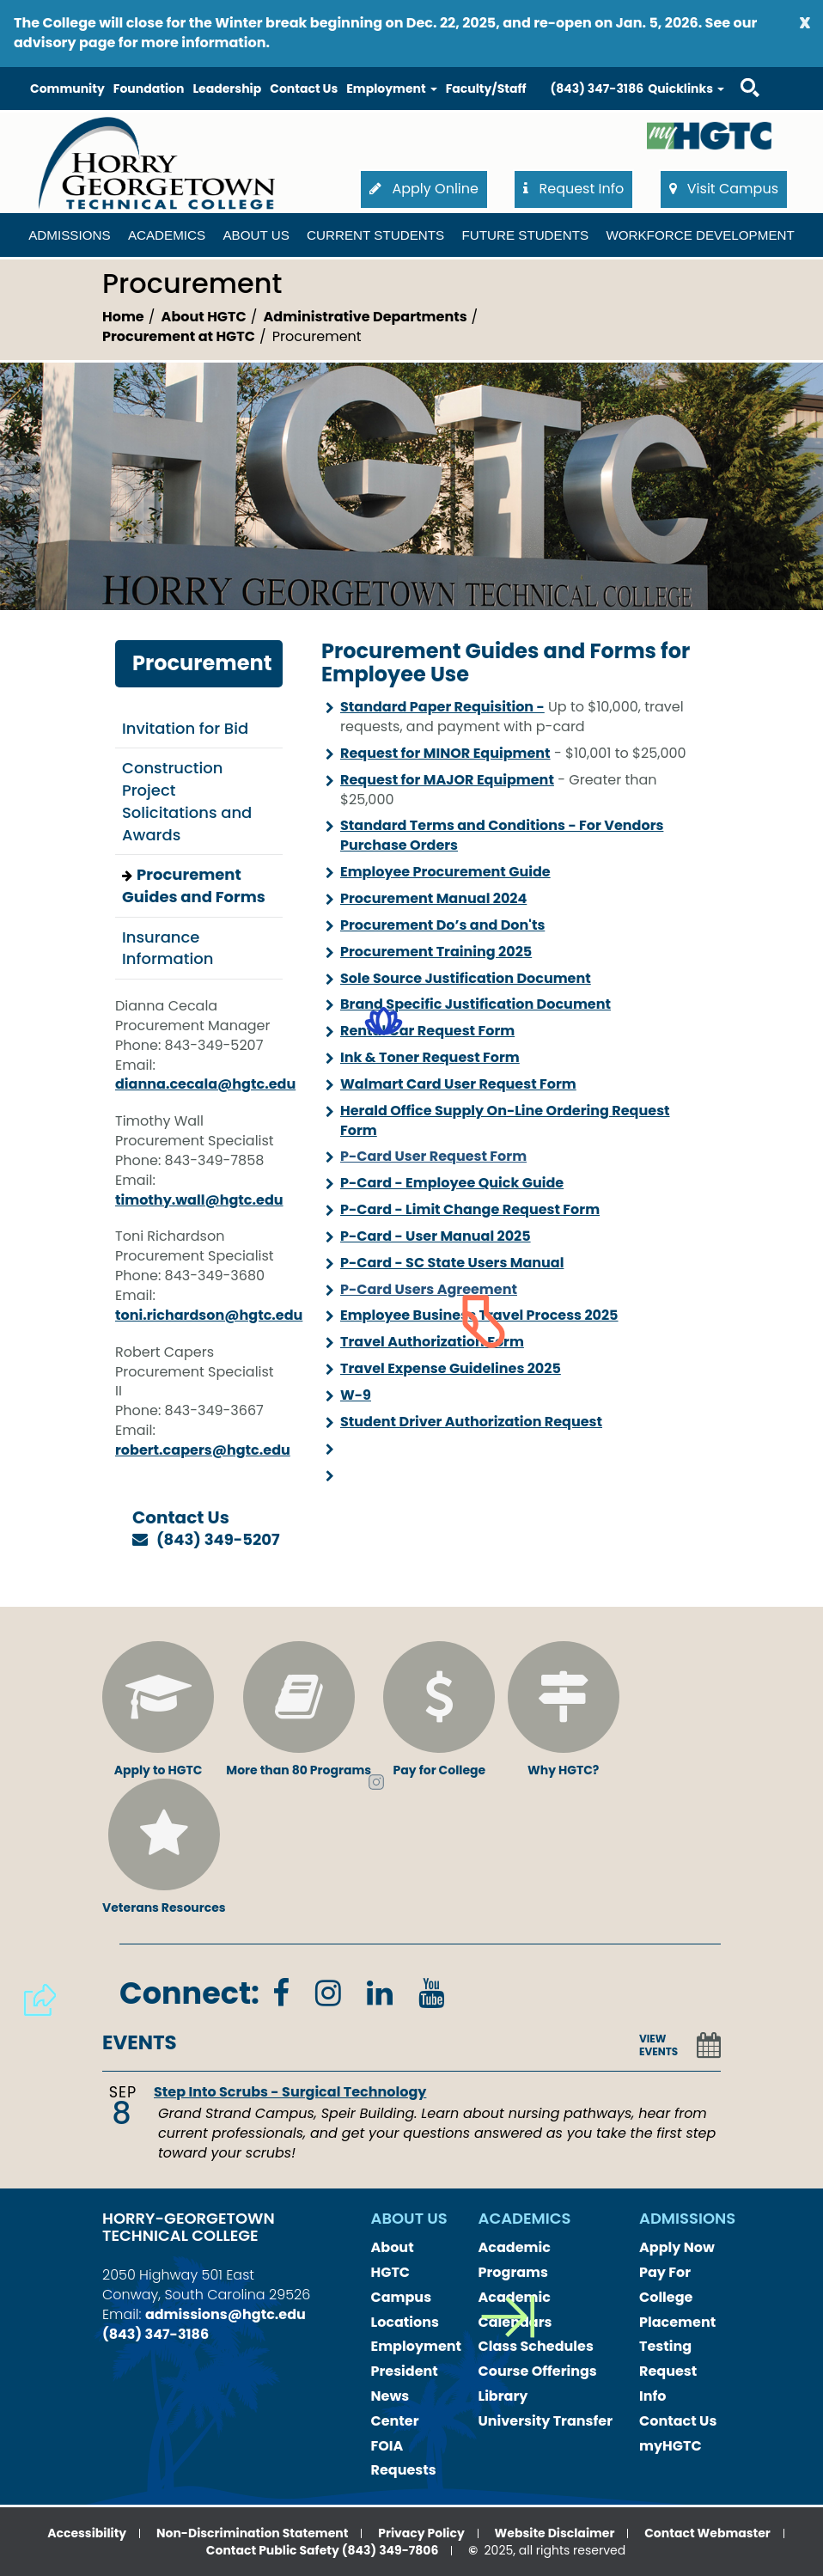 Image resolution: width=823 pixels, height=2576 pixels. Describe the element at coordinates (376, 1782) in the screenshot. I see `open instagram app` at that location.